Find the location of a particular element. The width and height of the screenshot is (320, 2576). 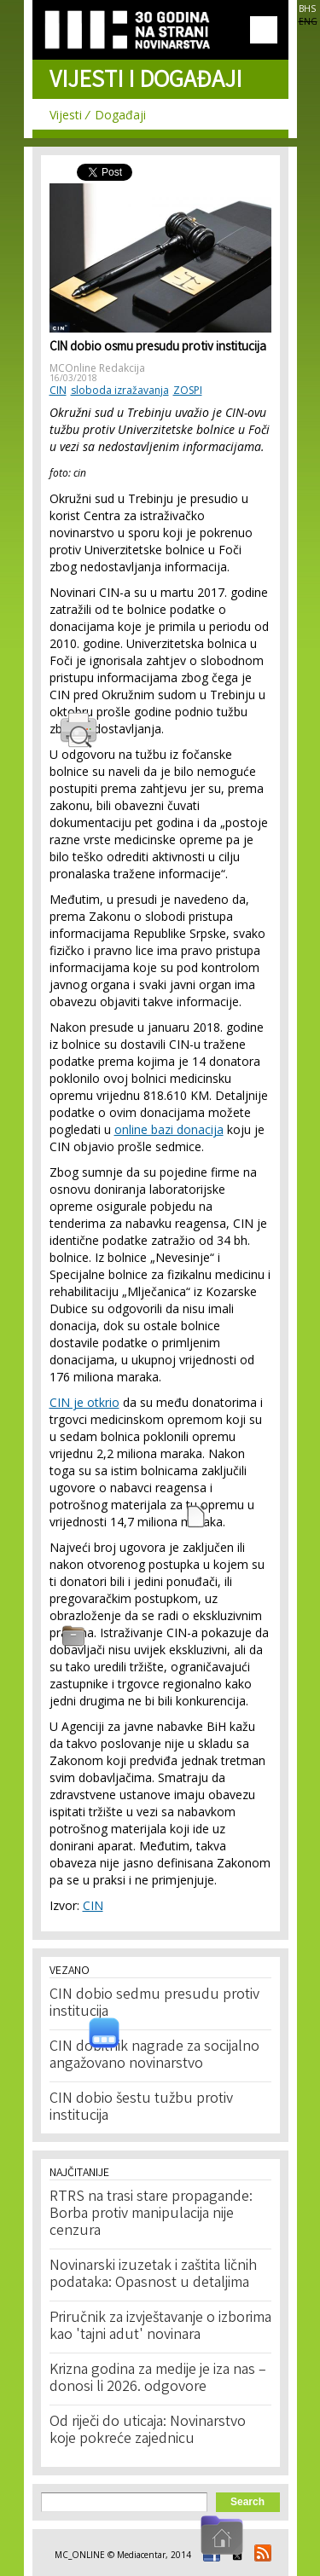

open the file manager application is located at coordinates (73, 1635).